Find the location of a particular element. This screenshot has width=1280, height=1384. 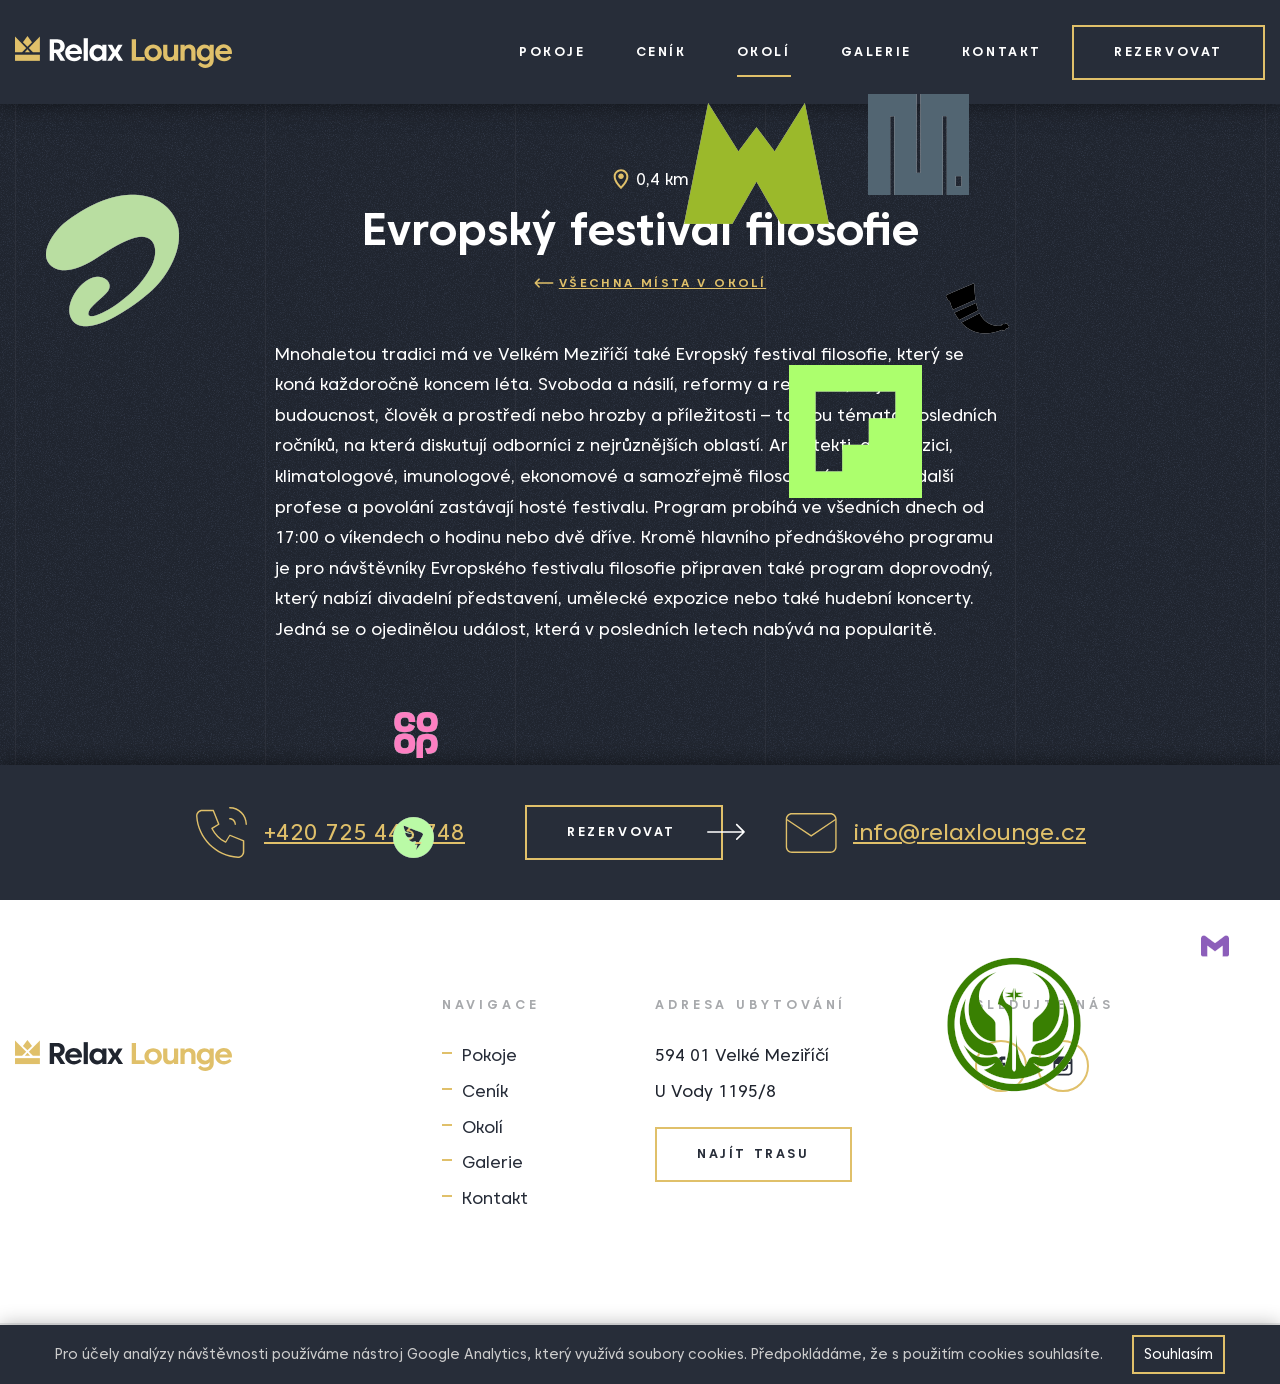

wgpu graphics library logo is located at coordinates (756, 163).